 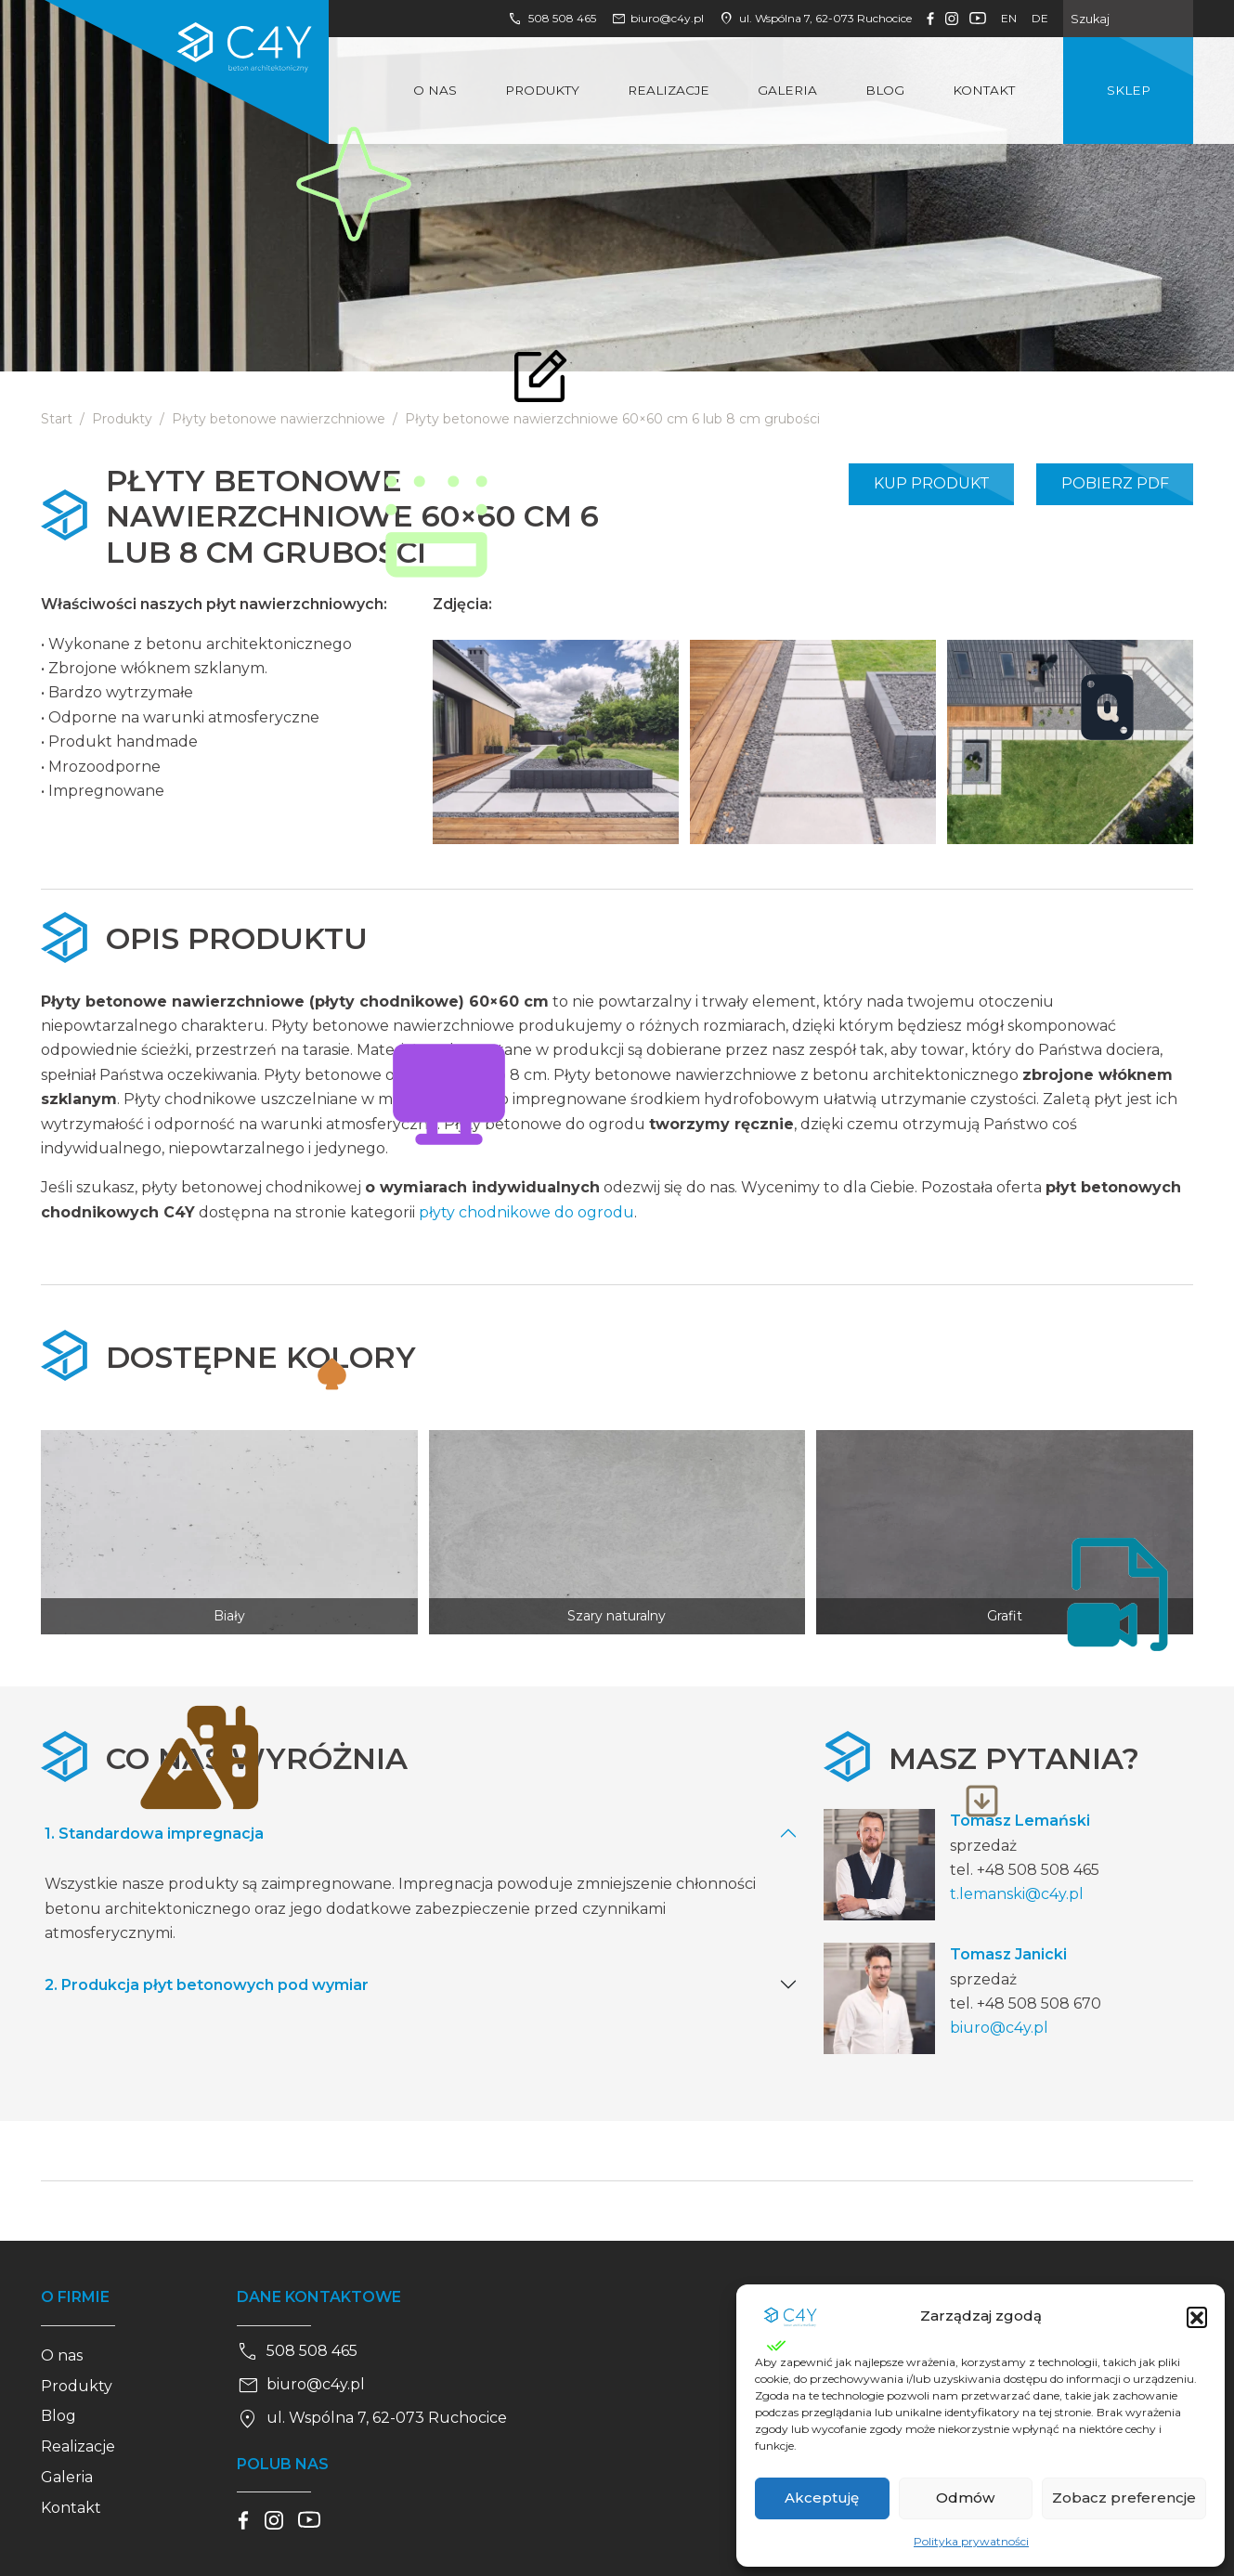 What do you see at coordinates (448, 1094) in the screenshot?
I see `switch to desktop view` at bounding box center [448, 1094].